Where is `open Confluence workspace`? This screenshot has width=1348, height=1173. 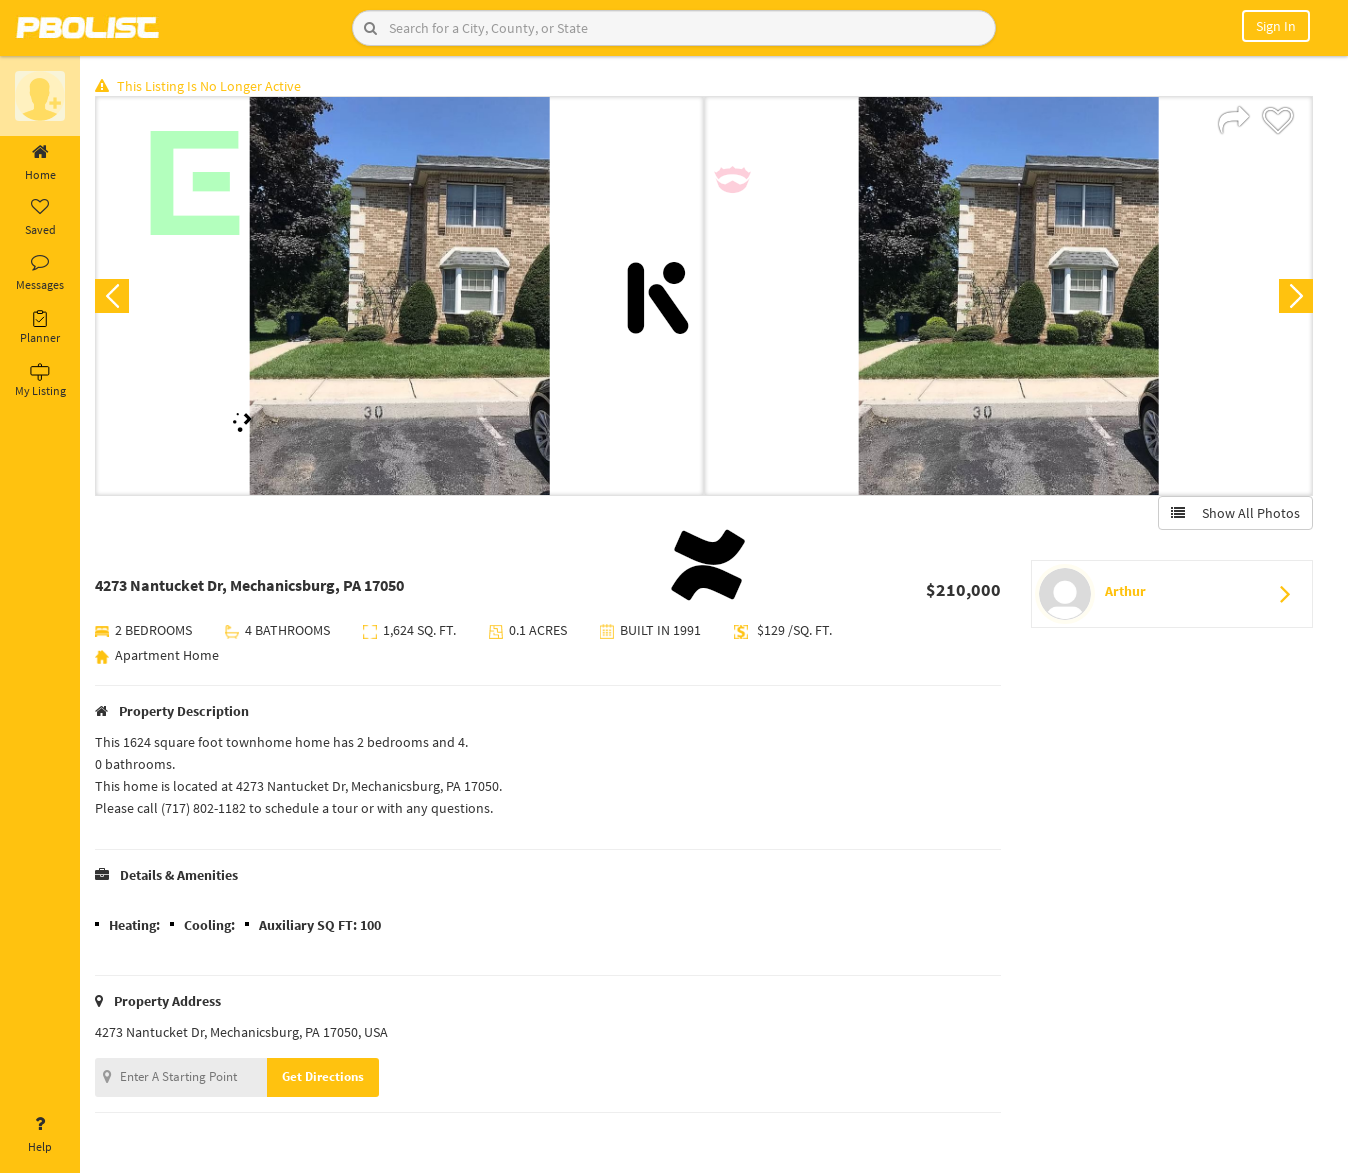 open Confluence workspace is located at coordinates (708, 565).